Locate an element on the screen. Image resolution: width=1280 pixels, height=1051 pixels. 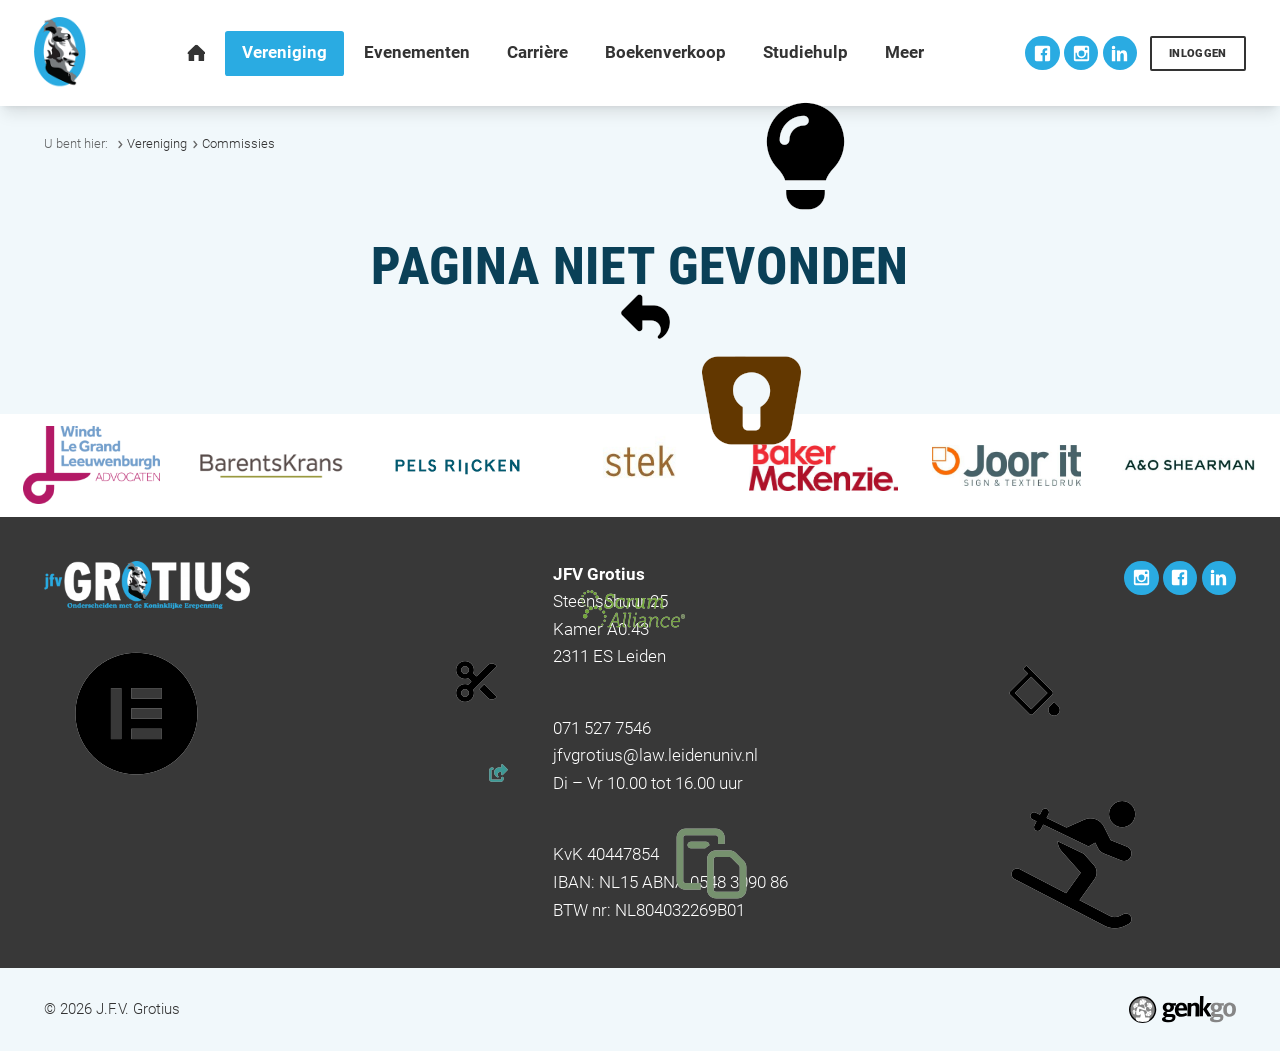
share content to another app or platform is located at coordinates (498, 773).